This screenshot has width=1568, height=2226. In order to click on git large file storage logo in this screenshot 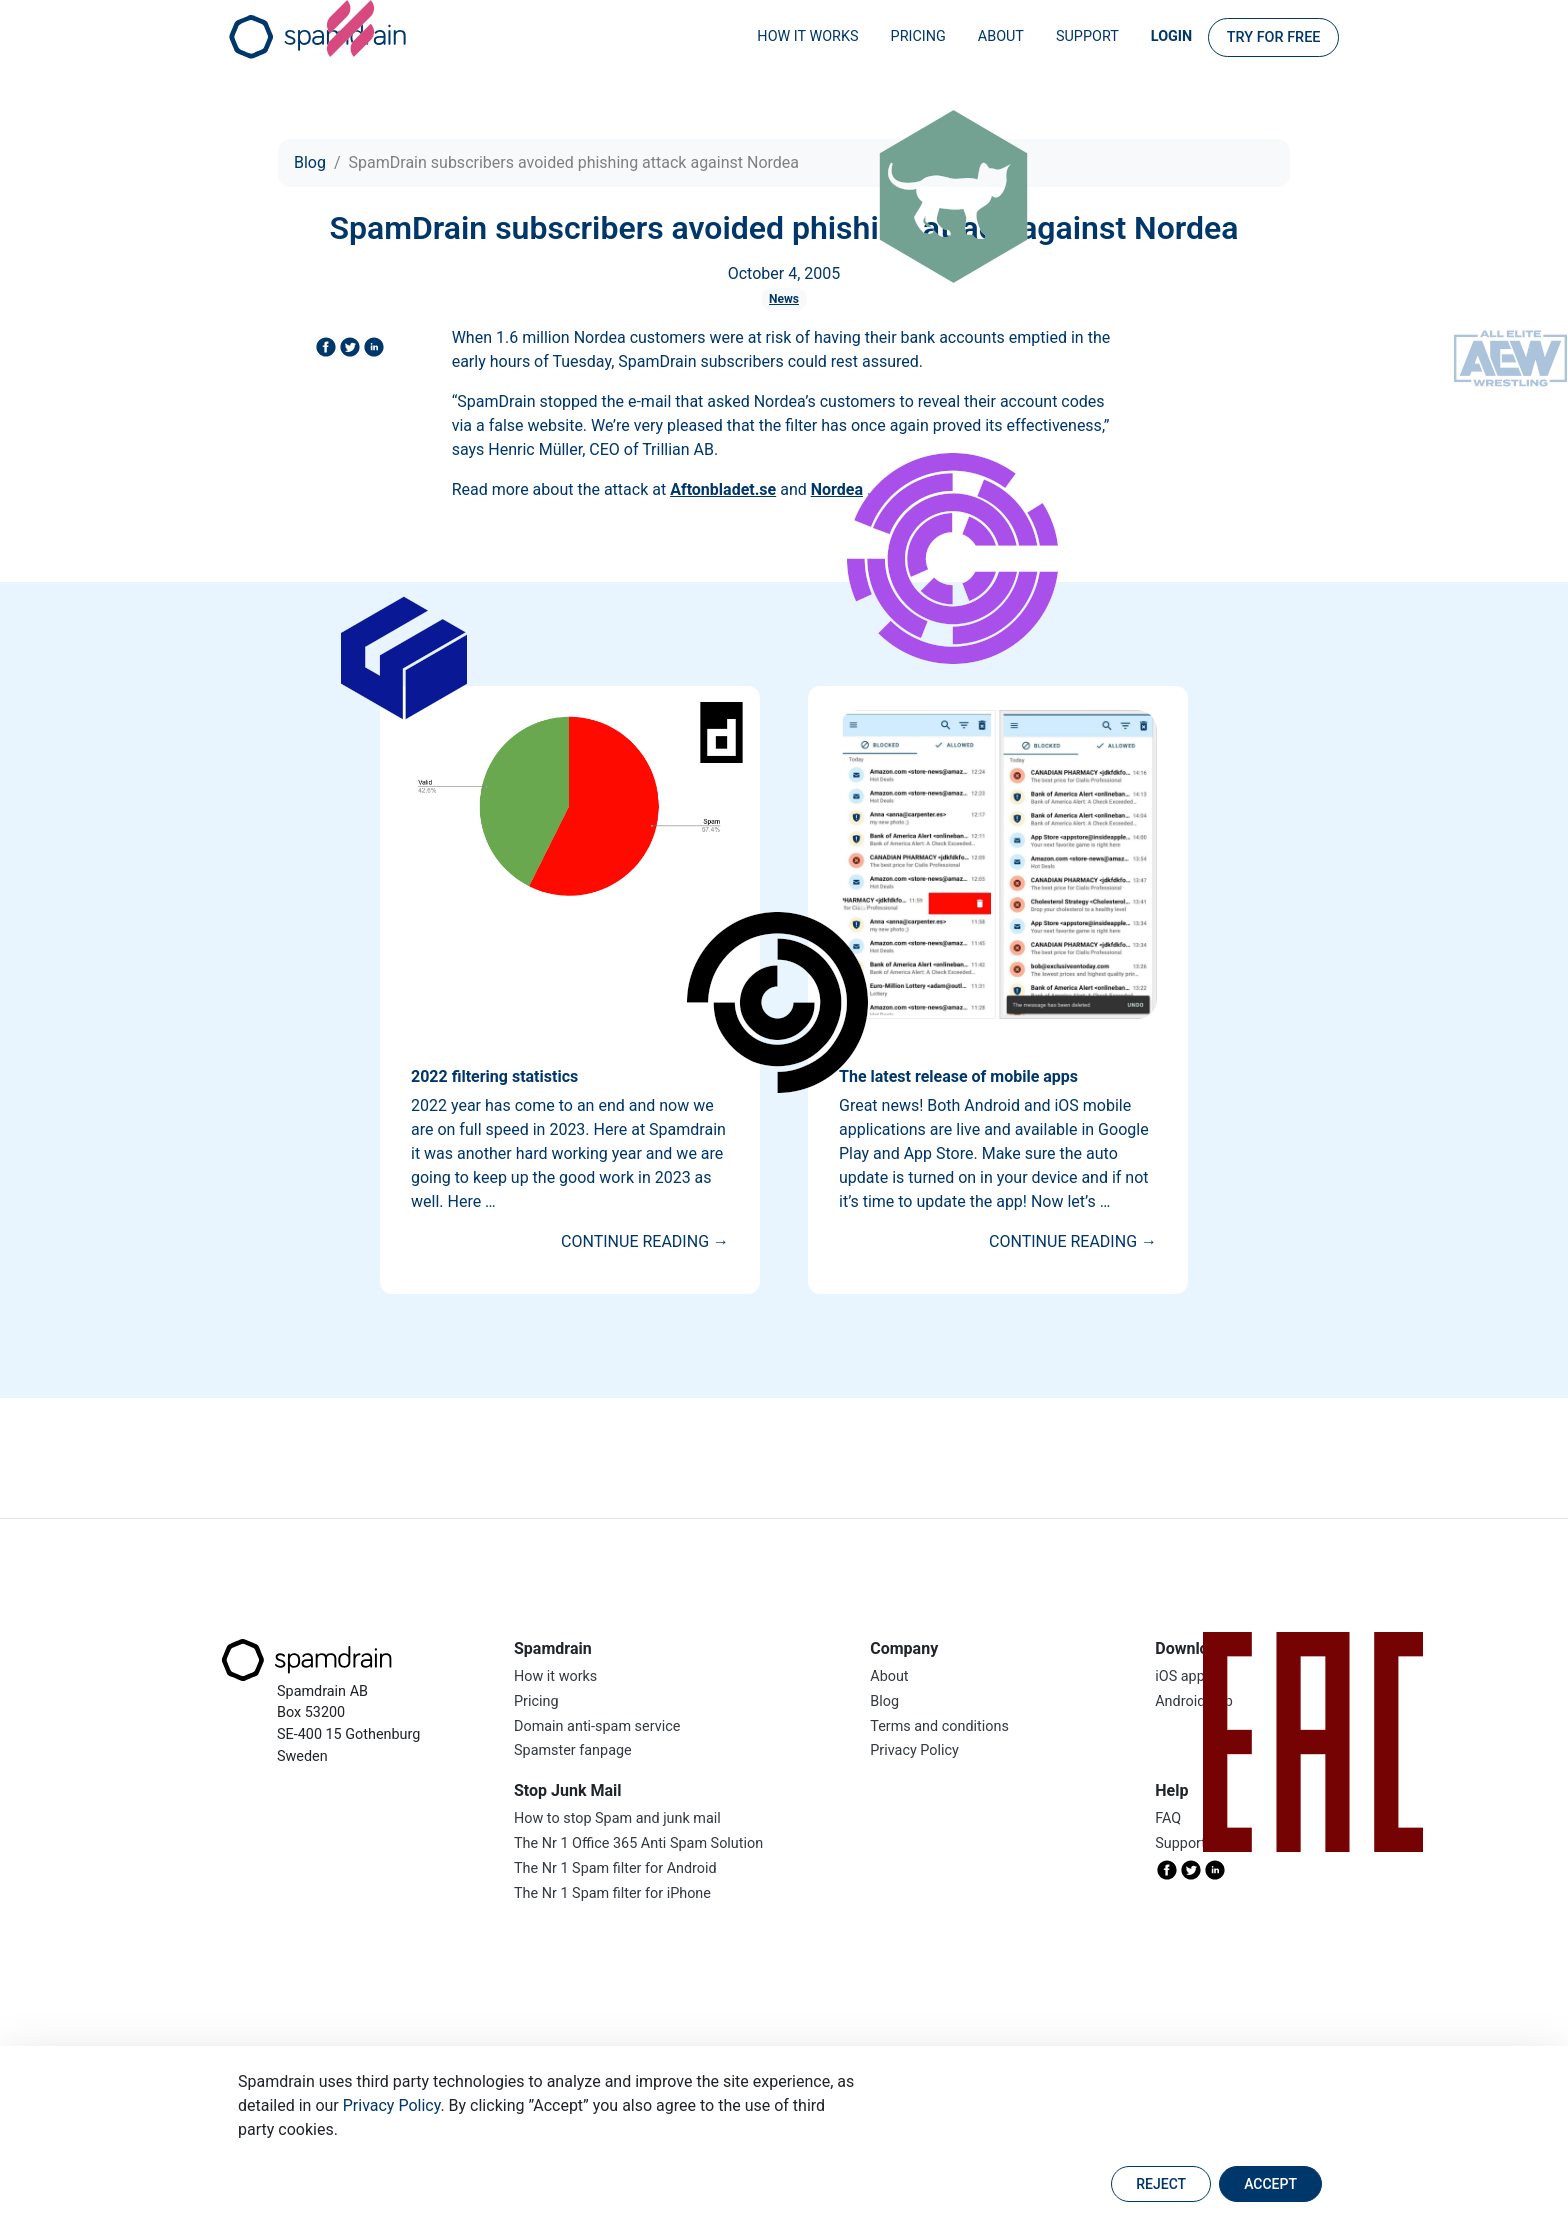, I will do `click(404, 658)`.